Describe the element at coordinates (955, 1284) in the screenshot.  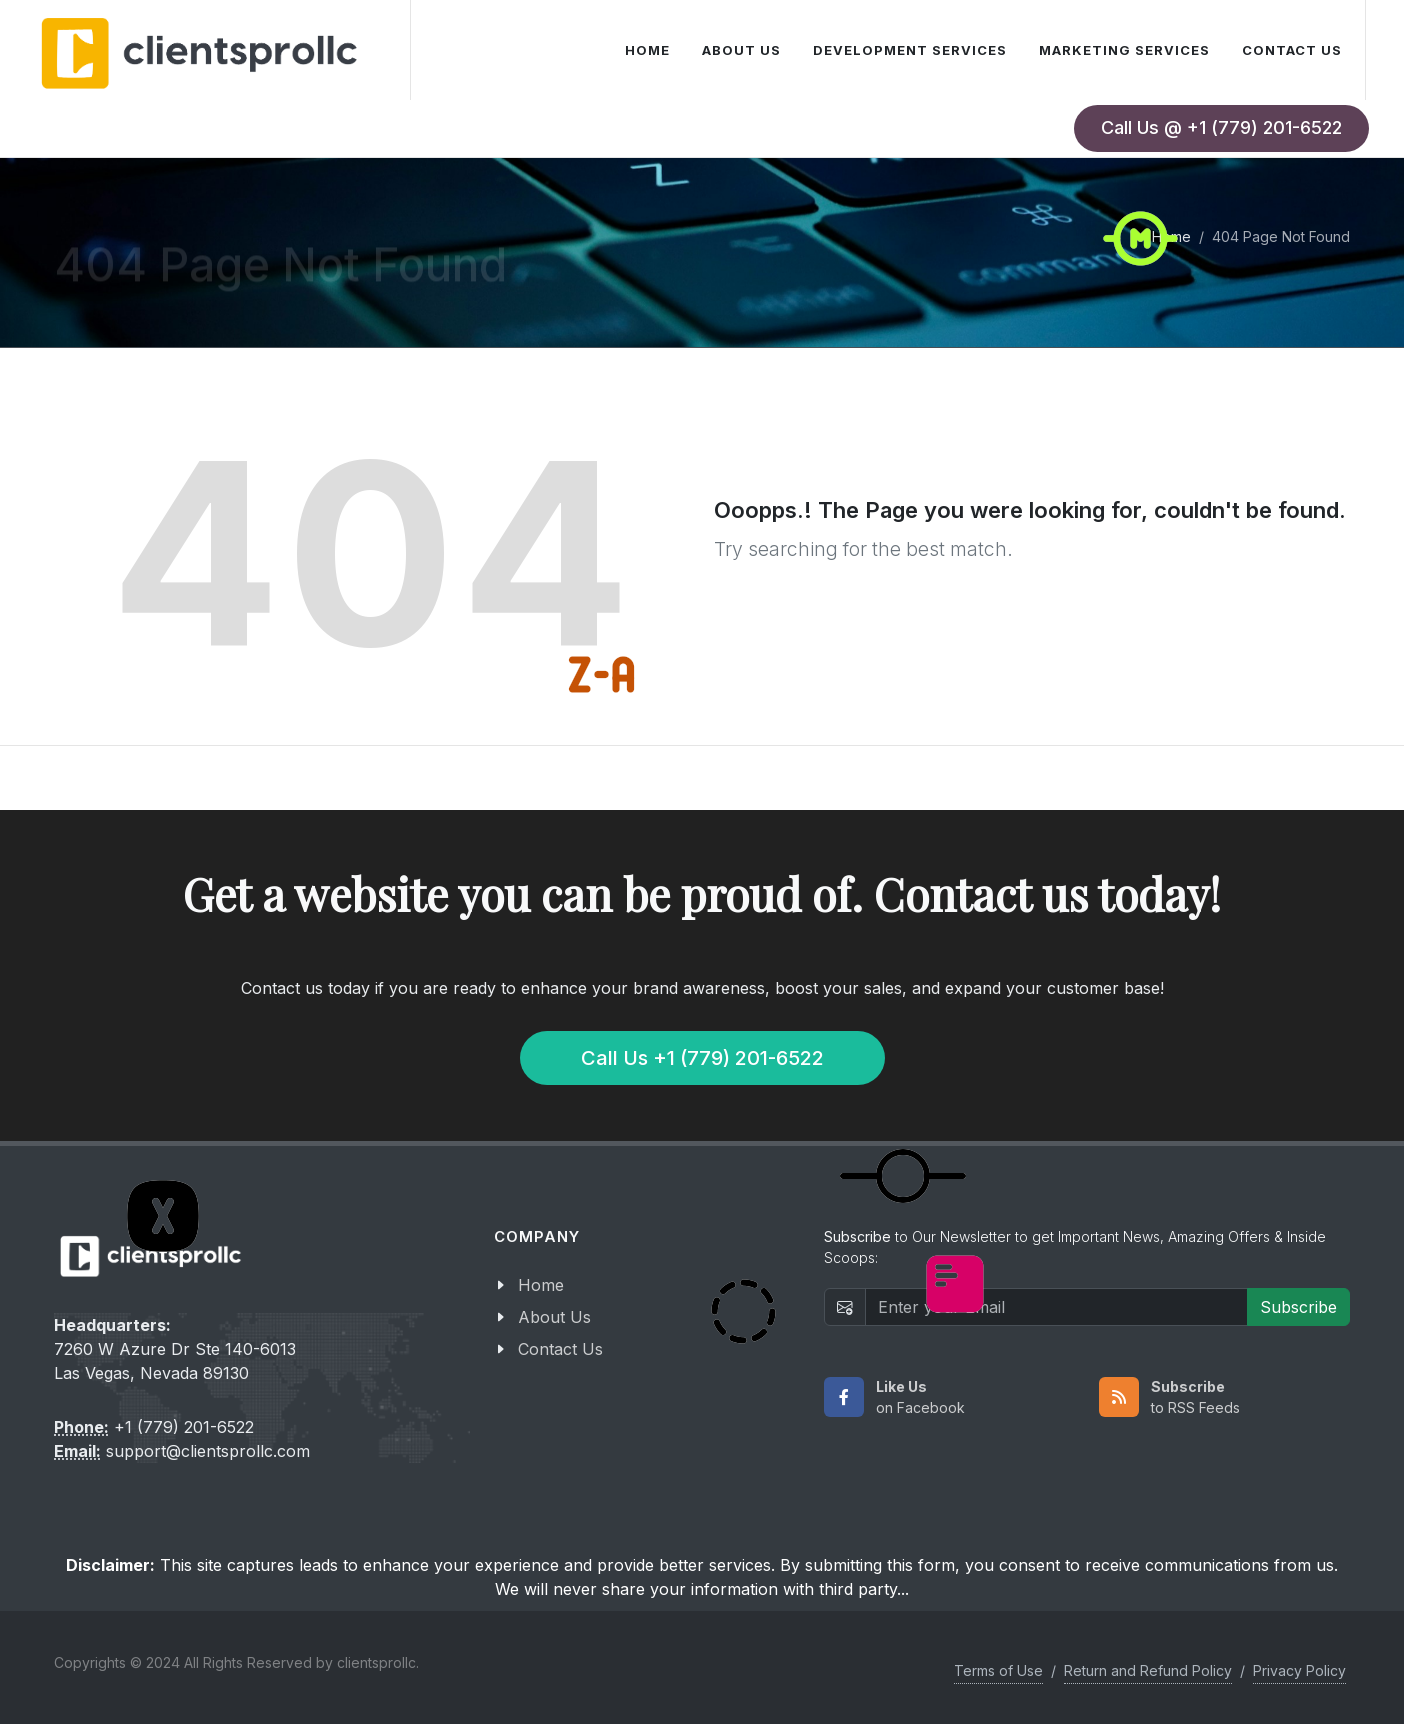
I see `align content to top-left of container` at that location.